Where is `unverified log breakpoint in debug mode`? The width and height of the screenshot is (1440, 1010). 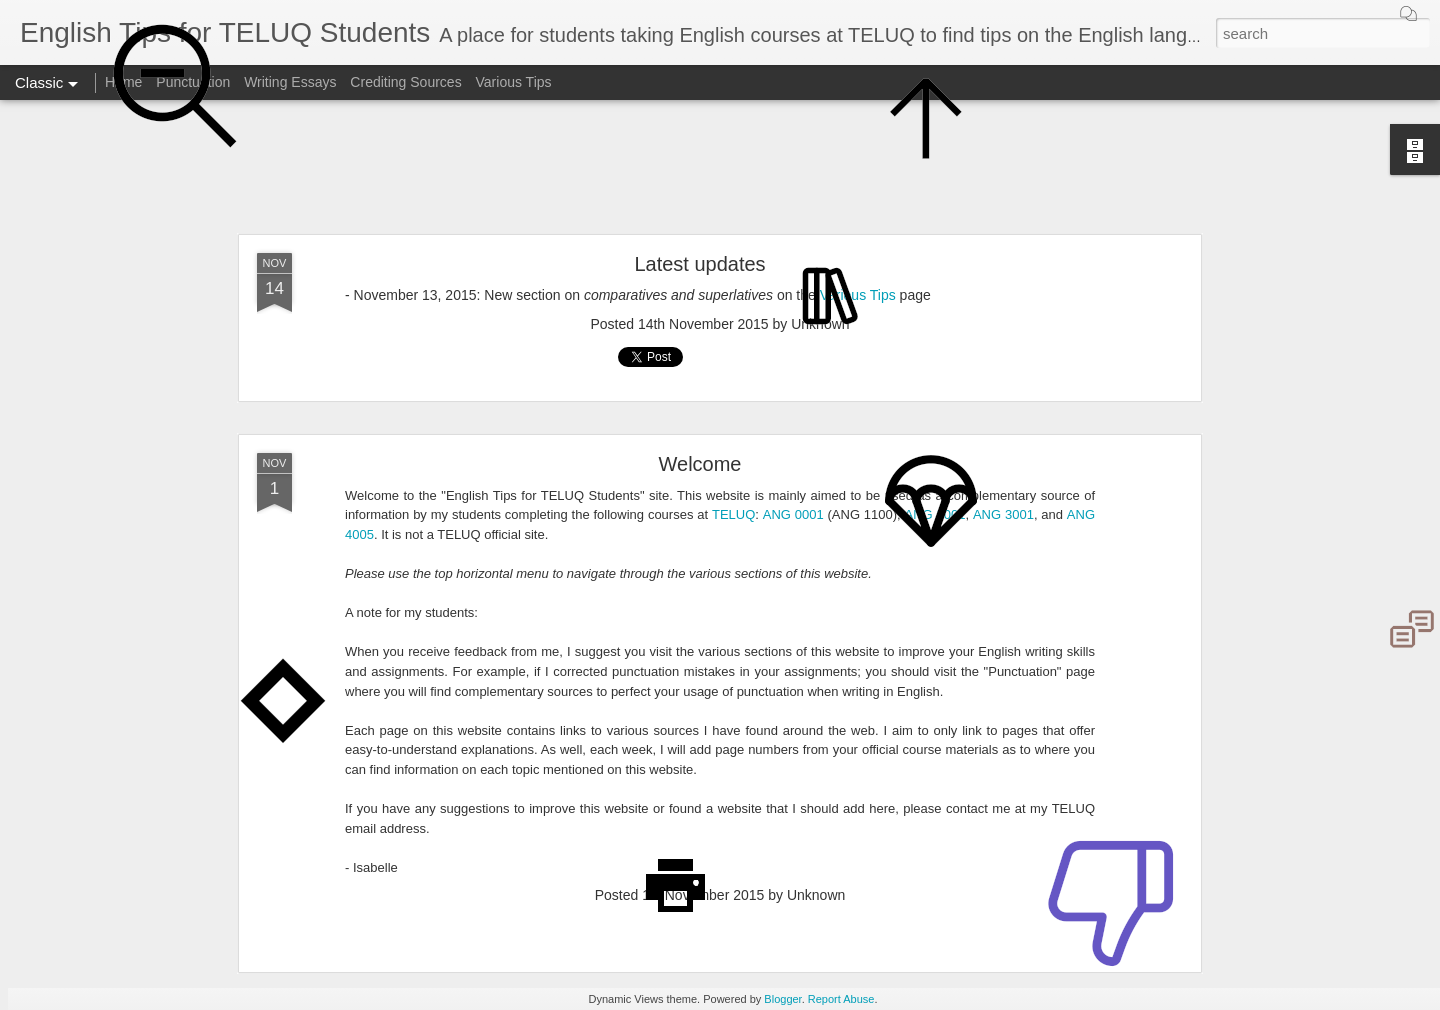 unverified log breakpoint in debug mode is located at coordinates (283, 701).